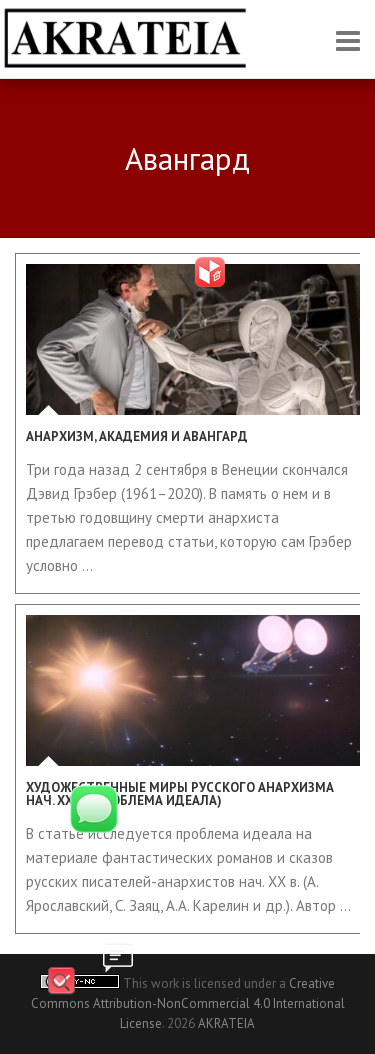 This screenshot has height=1054, width=375. I want to click on open polari IRC chat application, so click(94, 809).